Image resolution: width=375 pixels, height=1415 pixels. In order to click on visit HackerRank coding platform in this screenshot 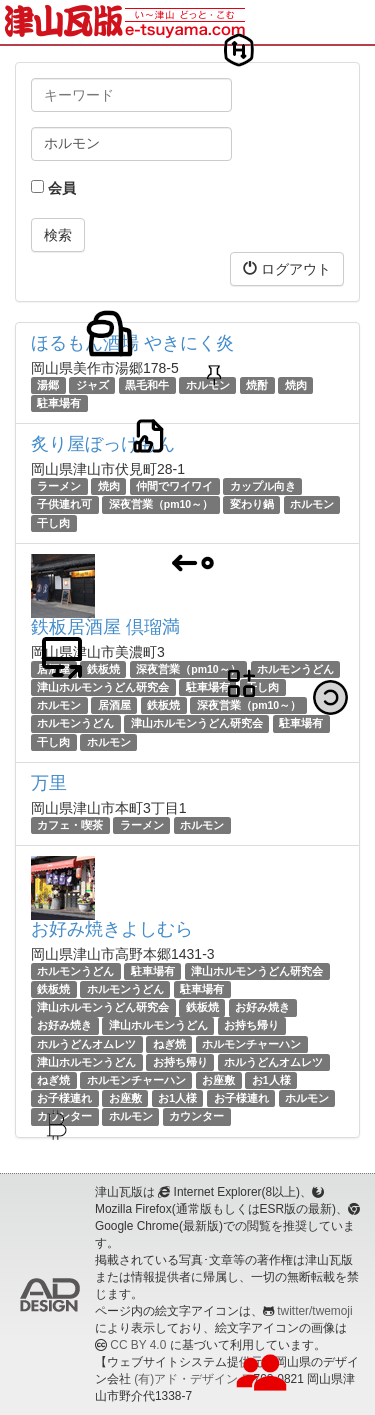, I will do `click(239, 50)`.